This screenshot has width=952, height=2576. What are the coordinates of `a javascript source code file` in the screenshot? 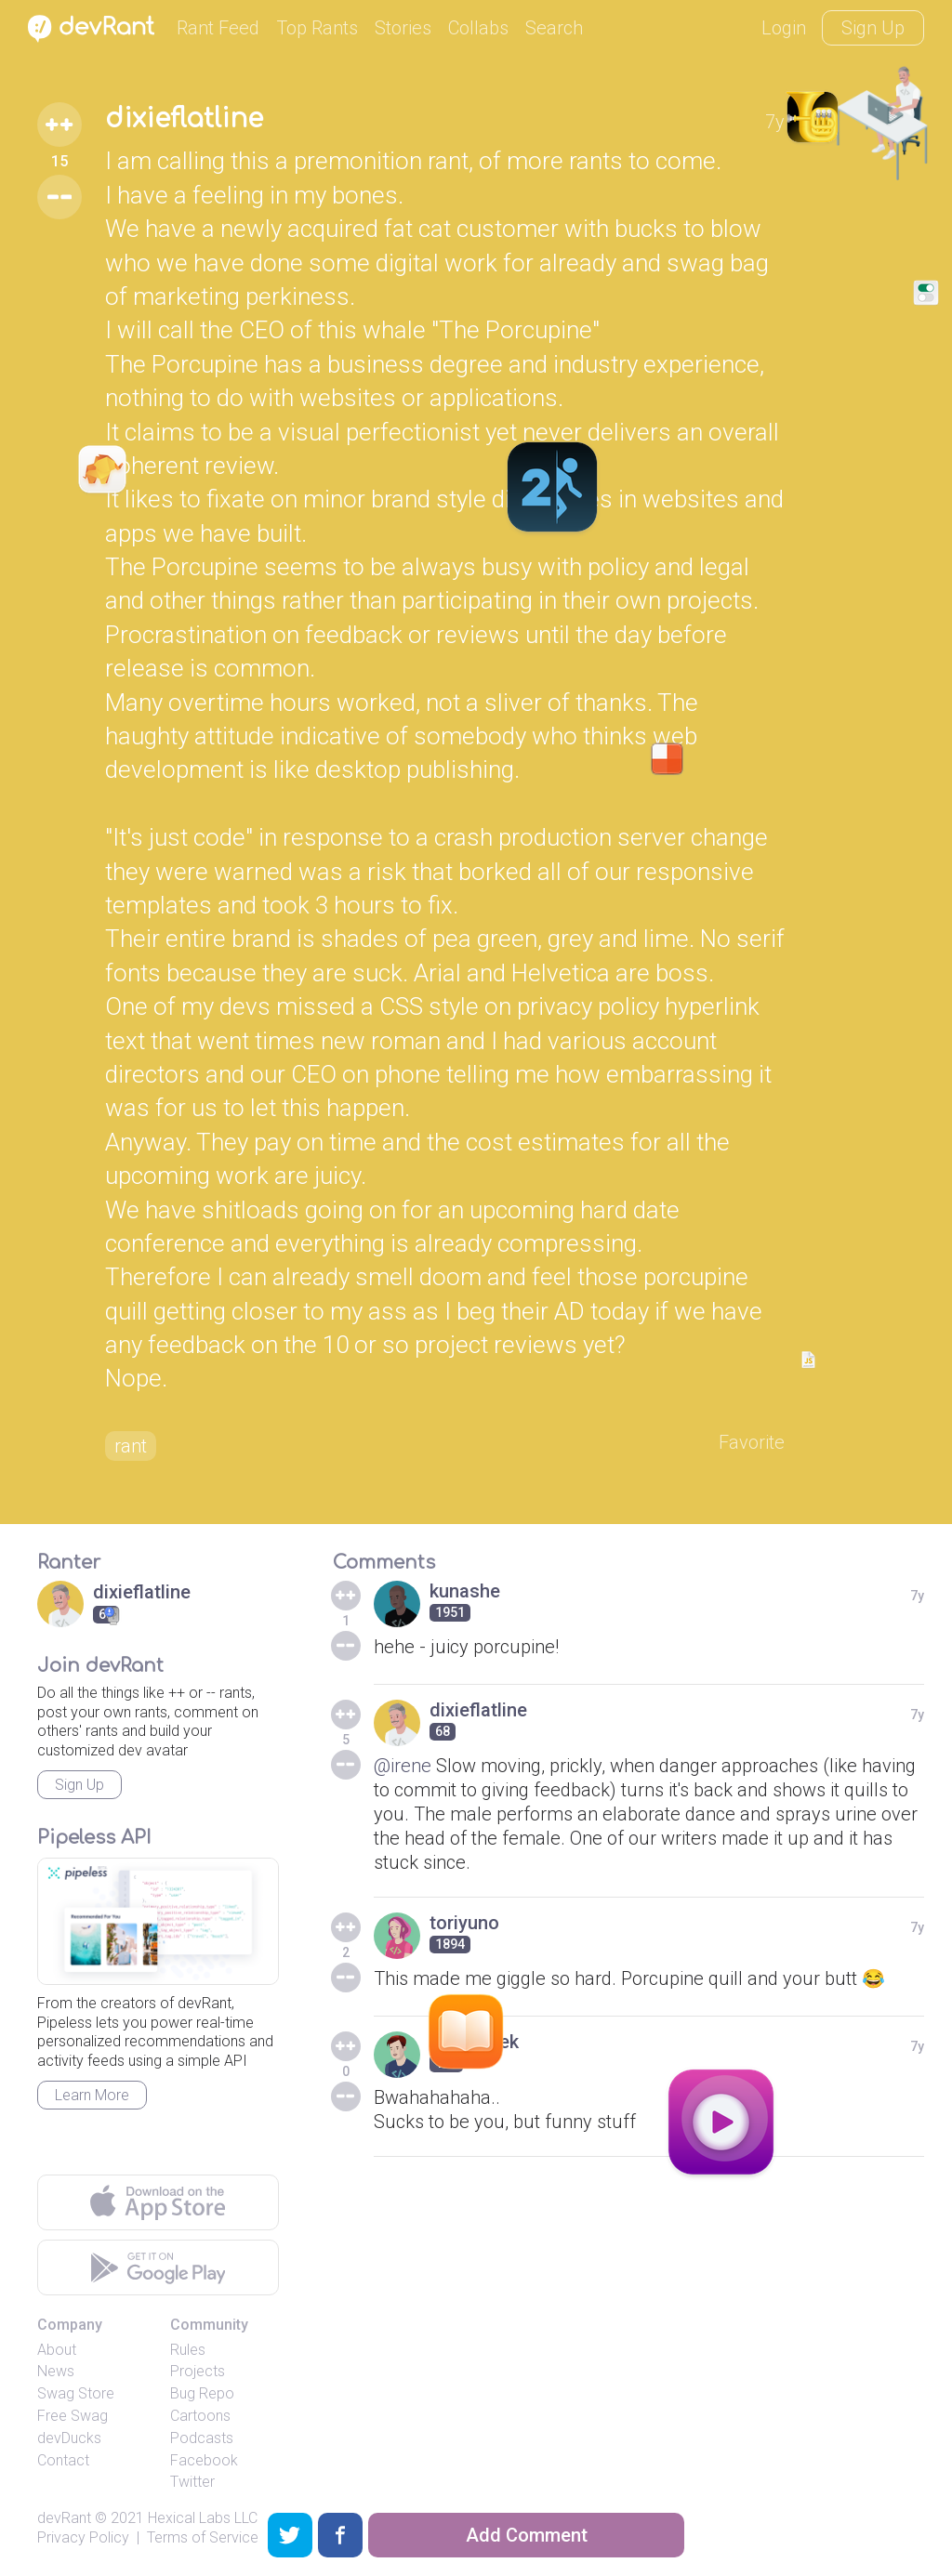 It's located at (808, 1360).